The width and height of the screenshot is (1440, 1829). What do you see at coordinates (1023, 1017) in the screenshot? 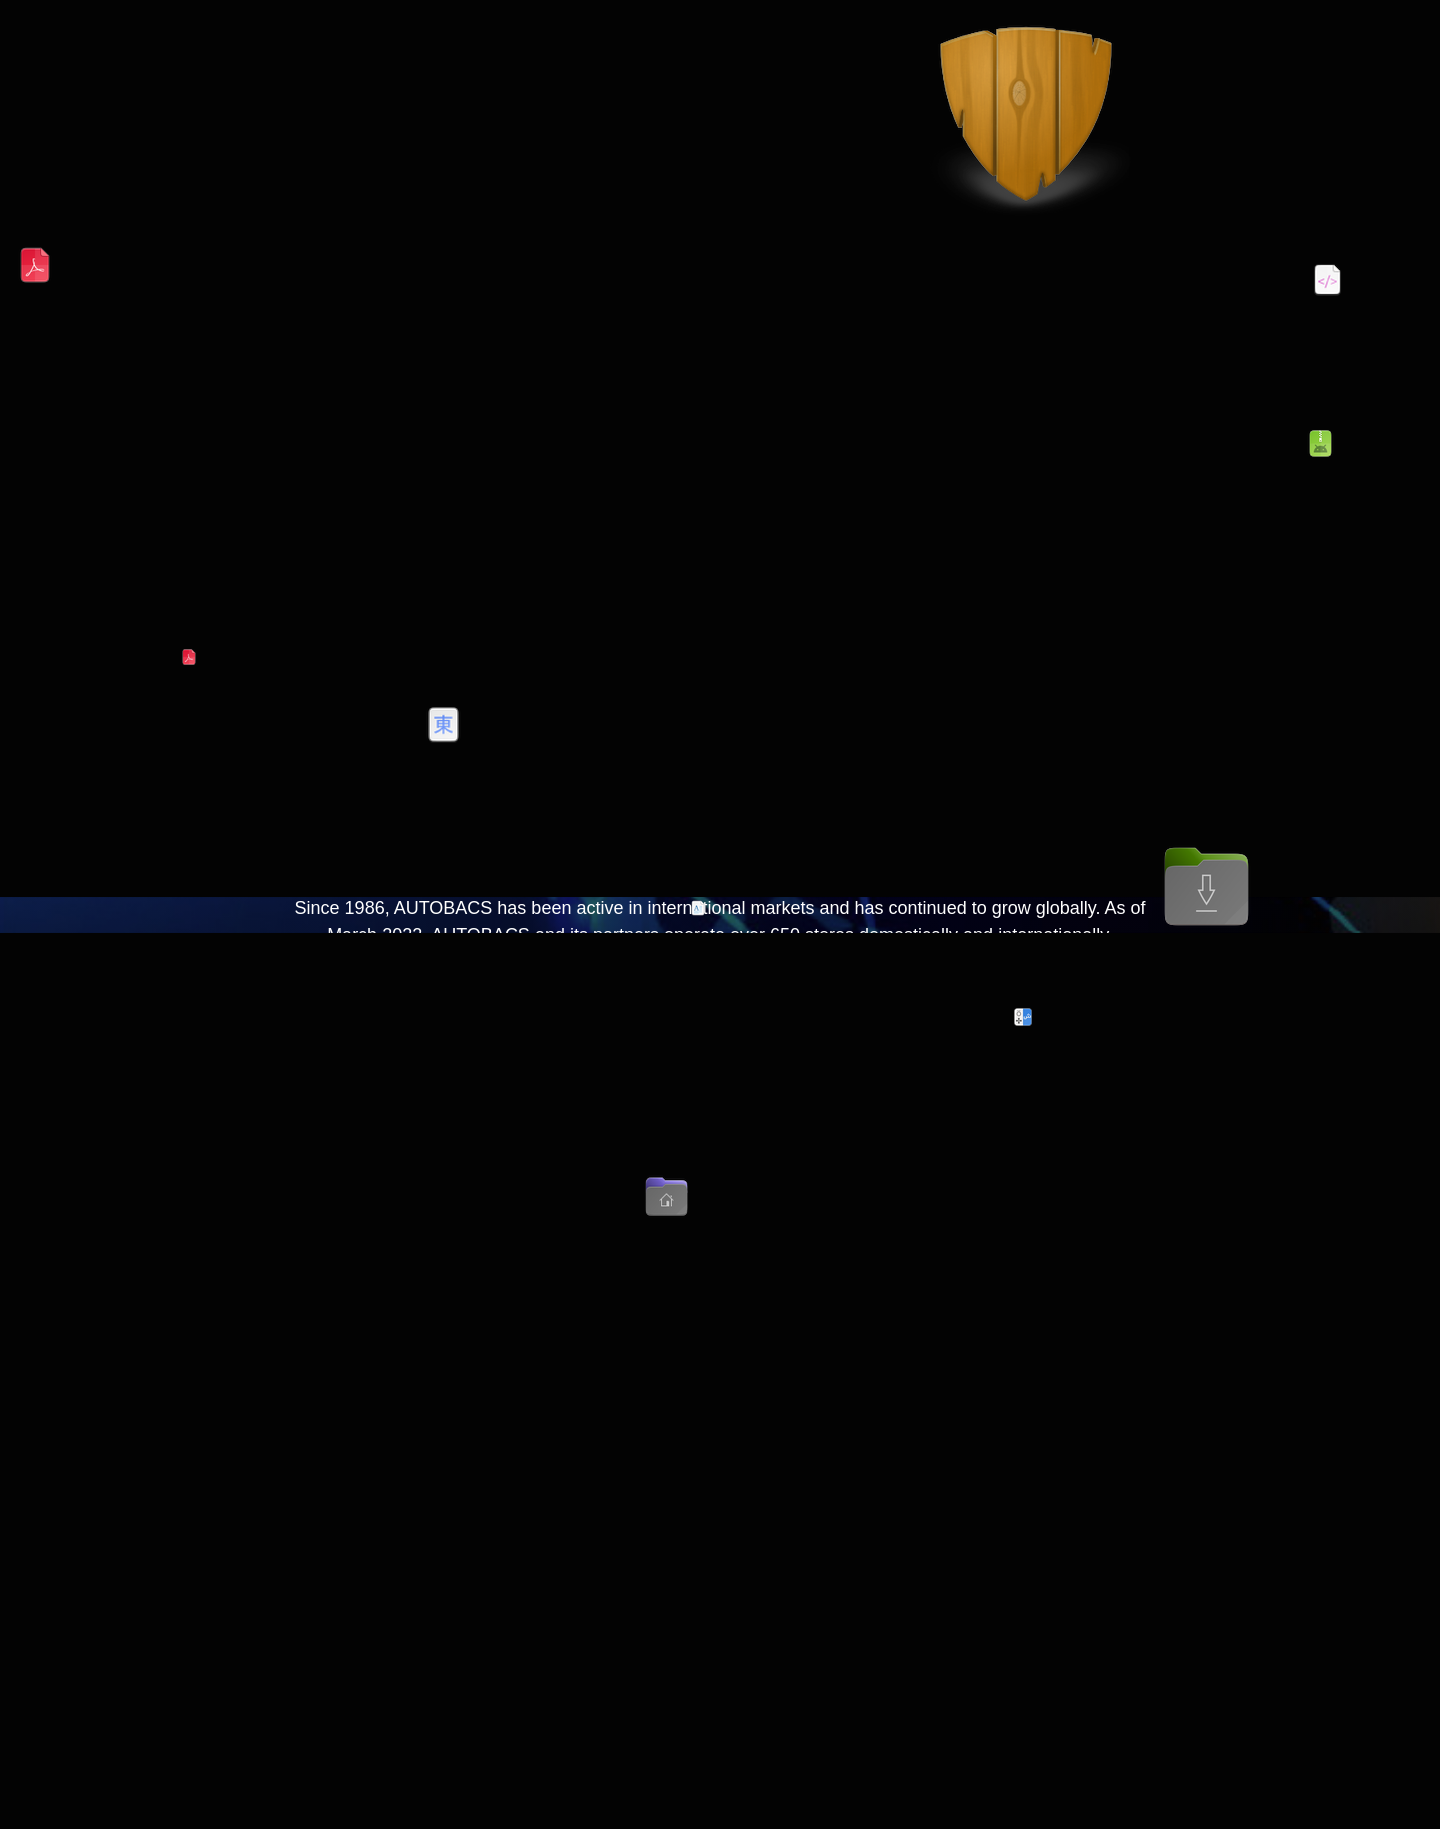
I see `open the character map application` at bounding box center [1023, 1017].